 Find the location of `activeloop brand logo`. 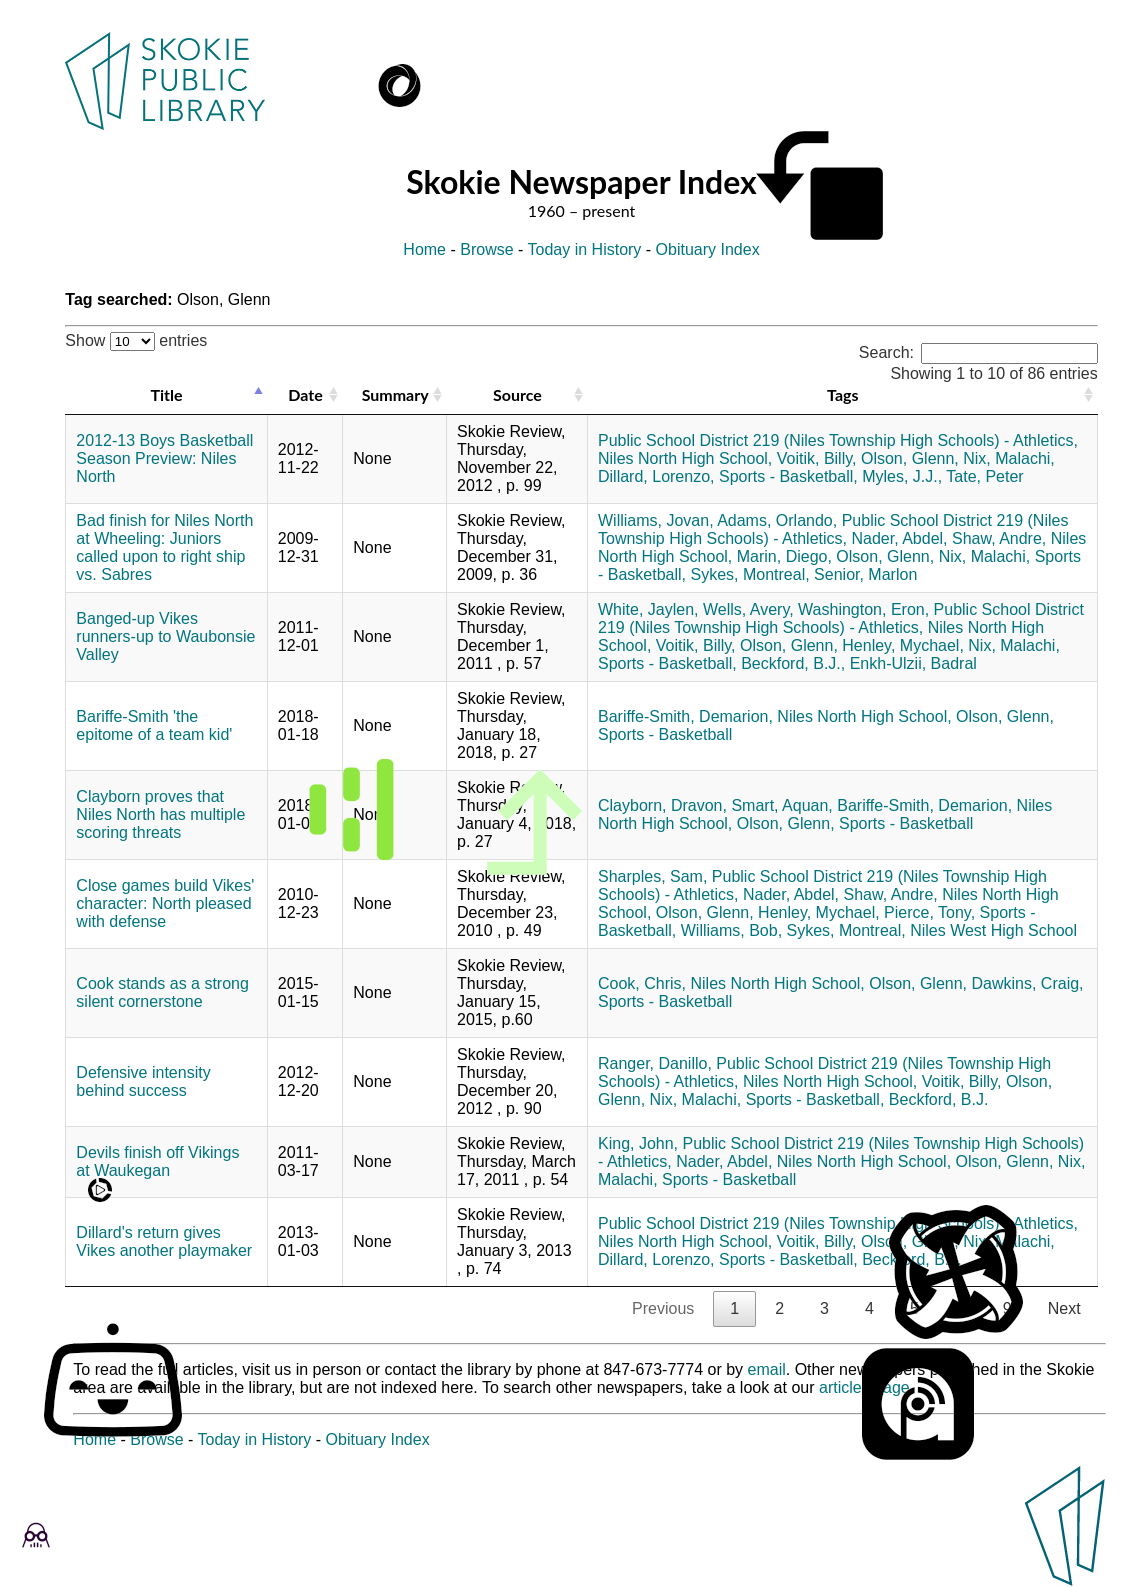

activeloop brand logo is located at coordinates (399, 85).